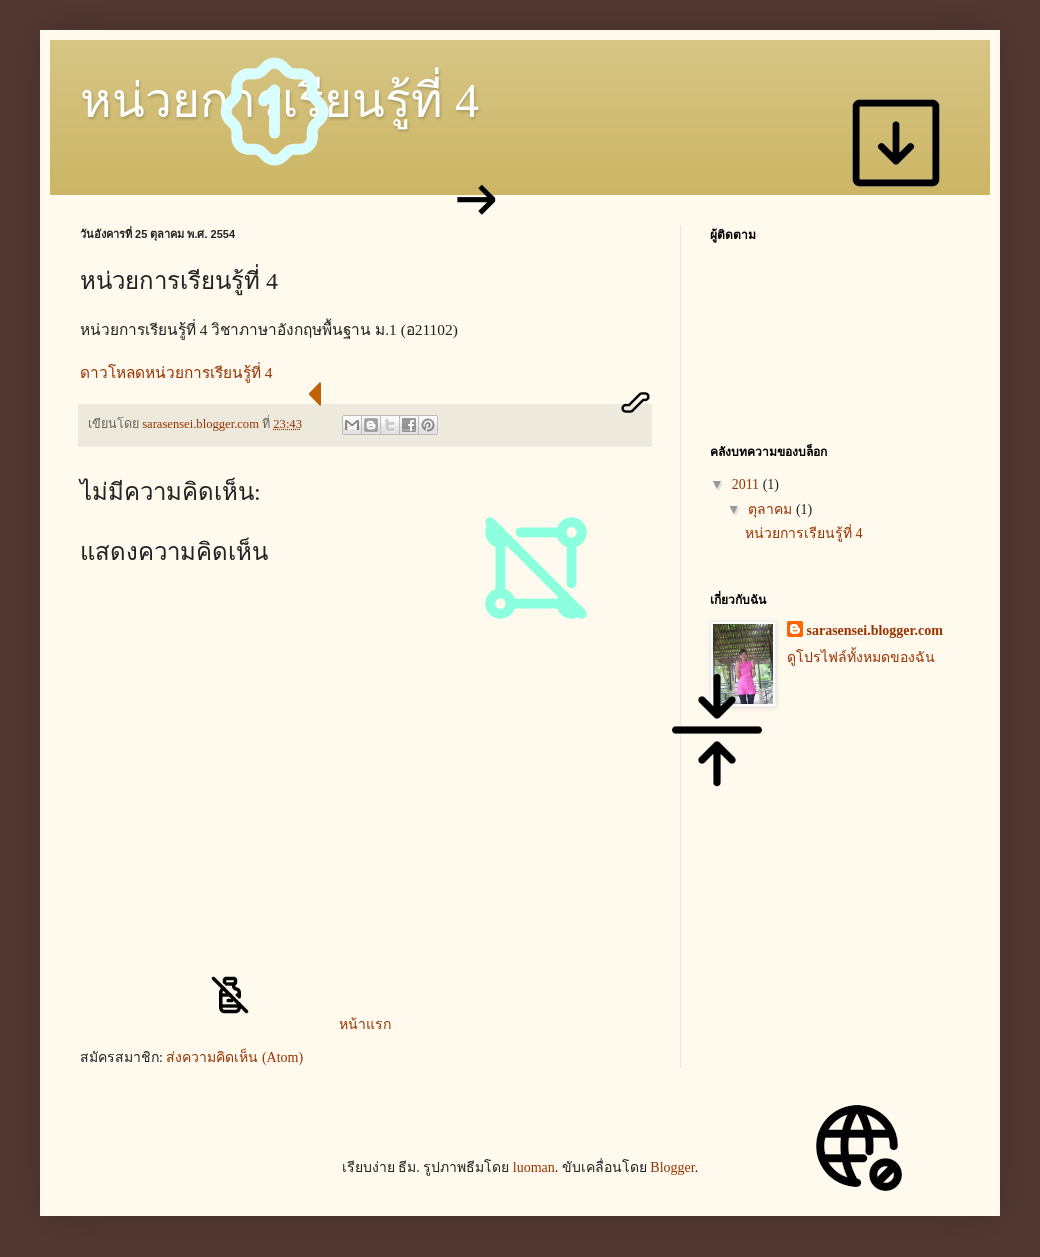 This screenshot has width=1040, height=1257. Describe the element at coordinates (635, 402) in the screenshot. I see `indicates escalator location in a building or transit map` at that location.